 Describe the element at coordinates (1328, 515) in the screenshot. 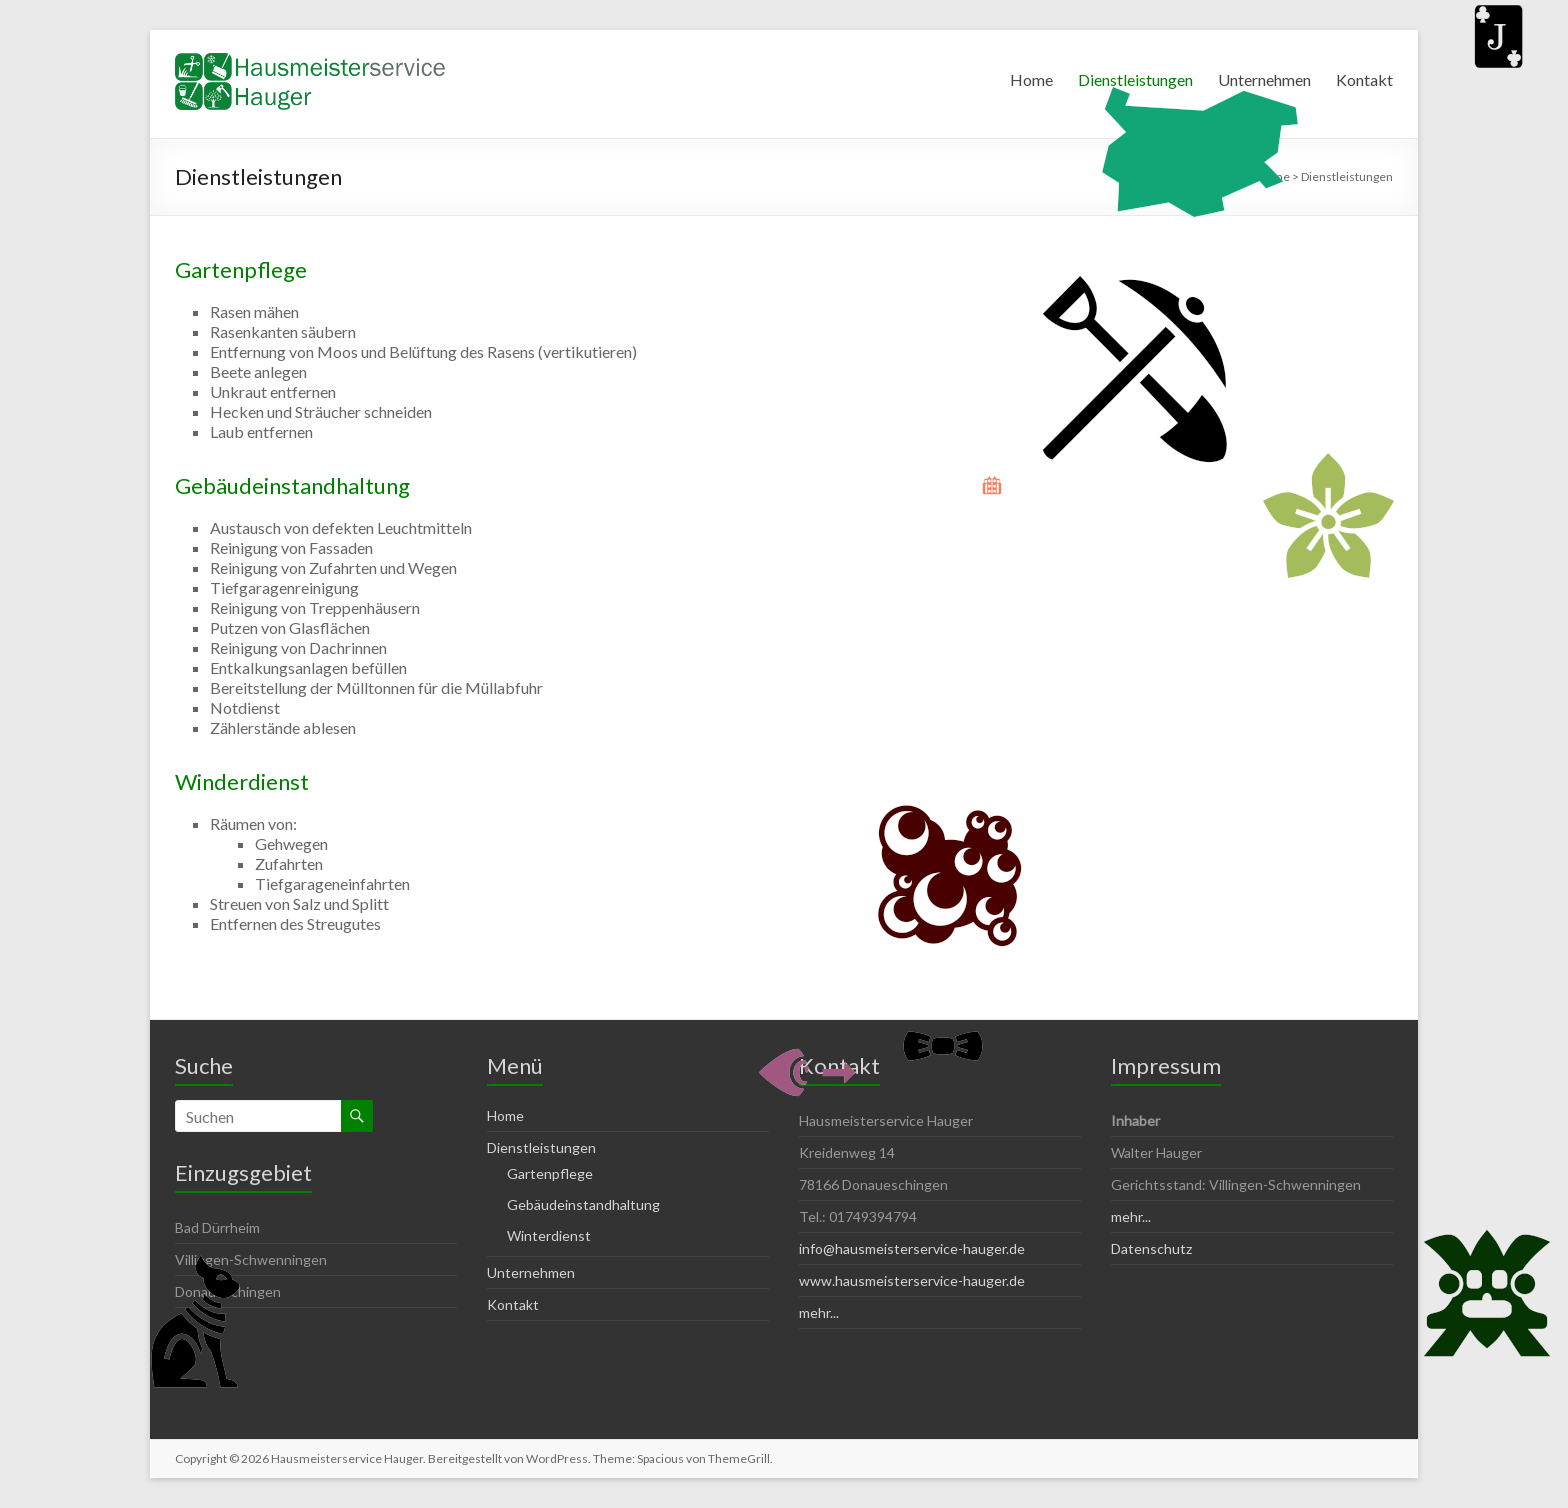

I see `jasmine flower icon for aromatherapy or fragrance settings` at that location.